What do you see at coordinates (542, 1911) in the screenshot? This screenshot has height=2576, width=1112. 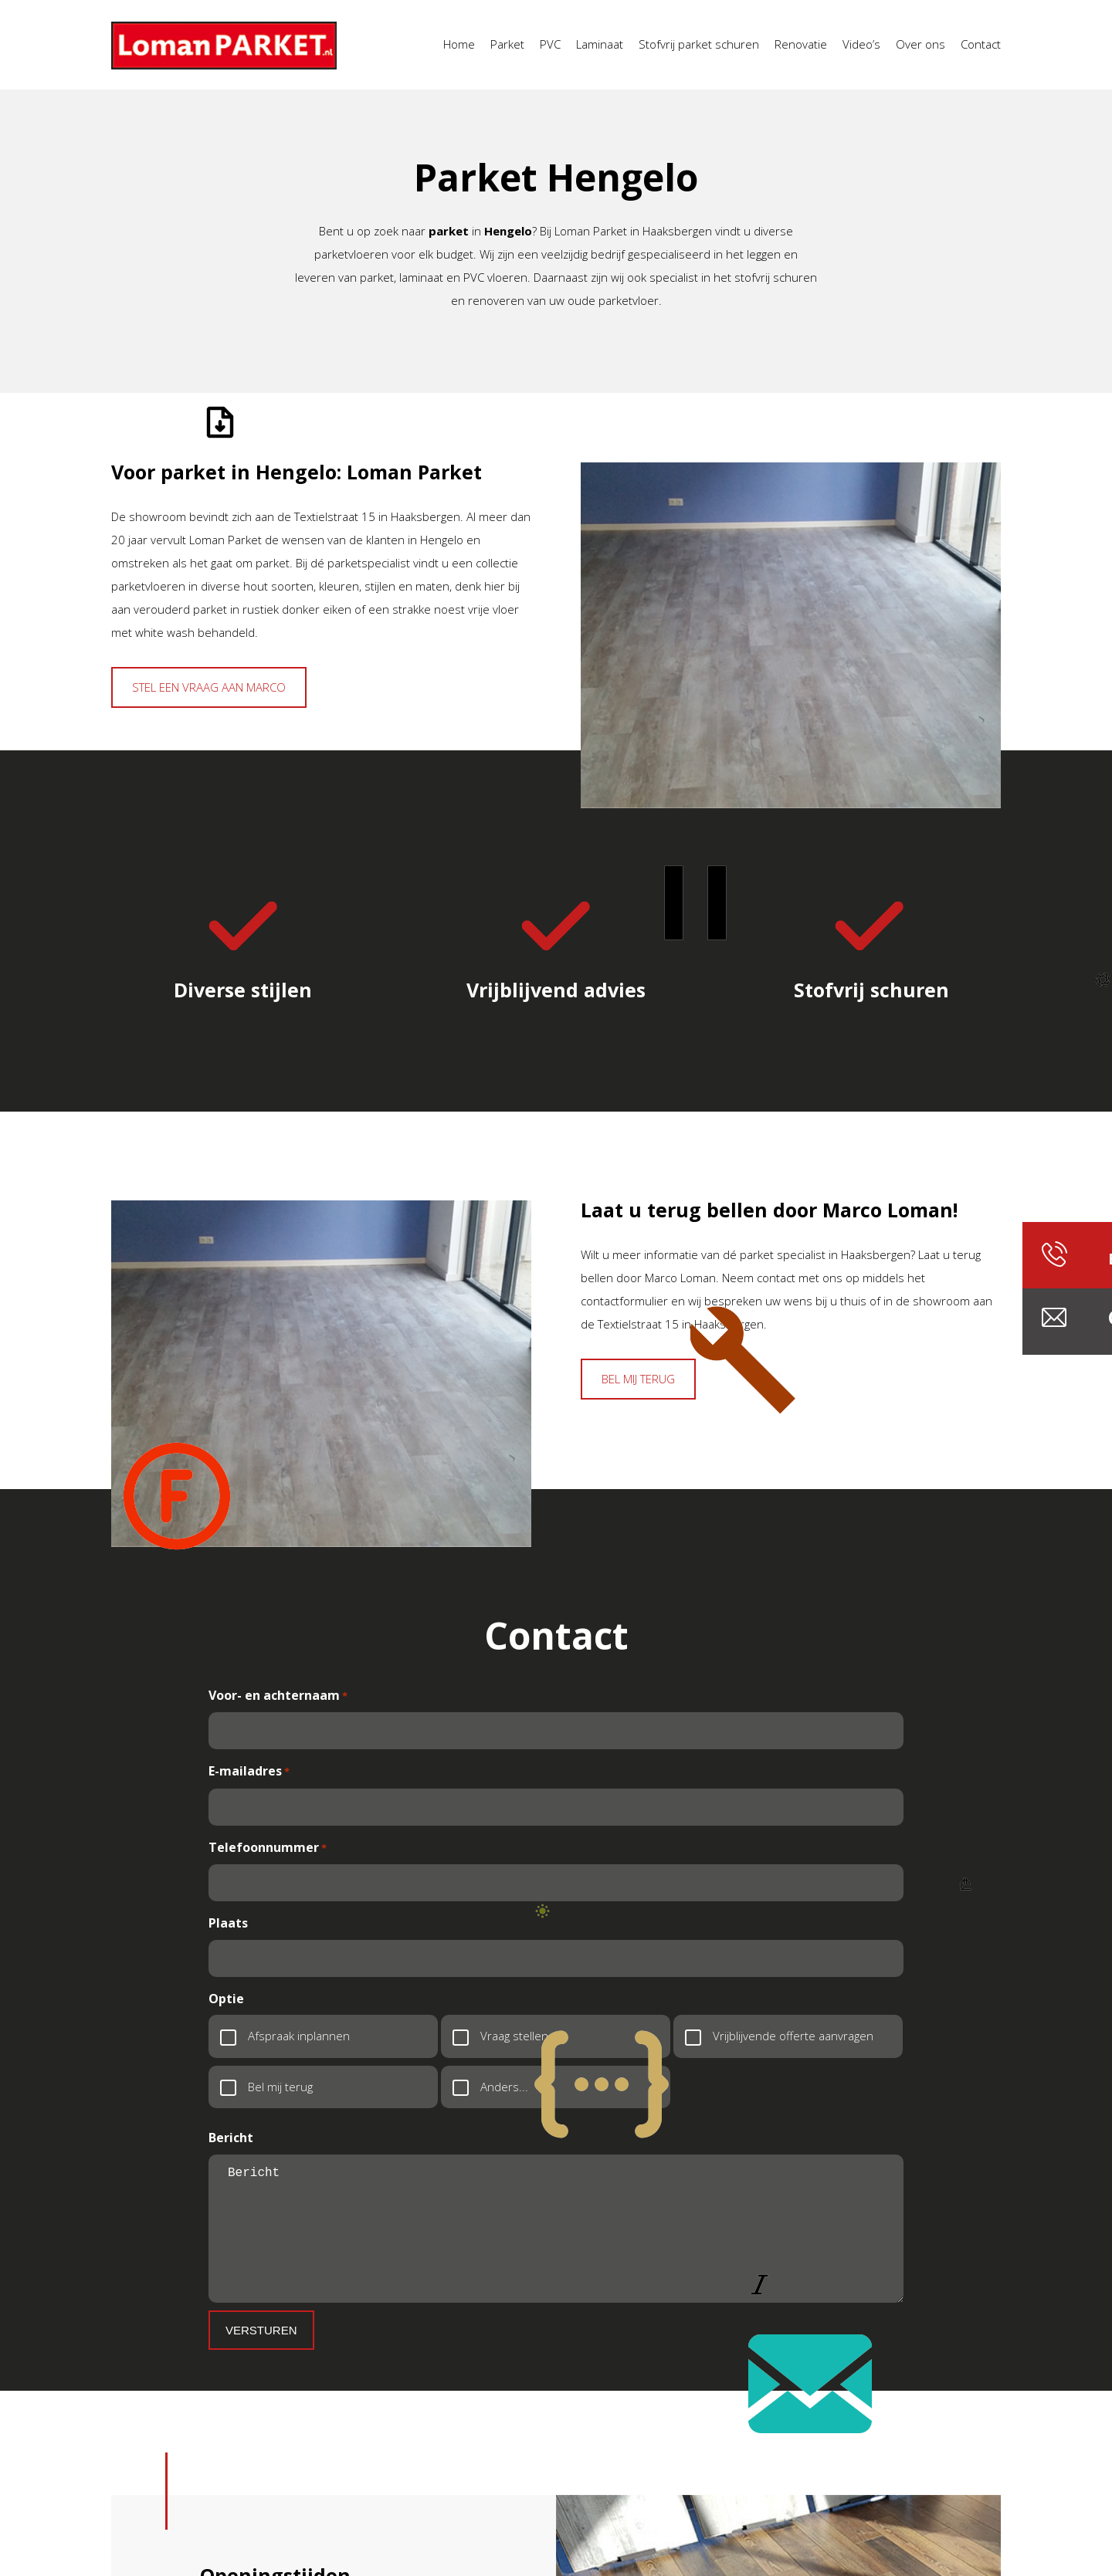 I see `decrease screen brightness` at bounding box center [542, 1911].